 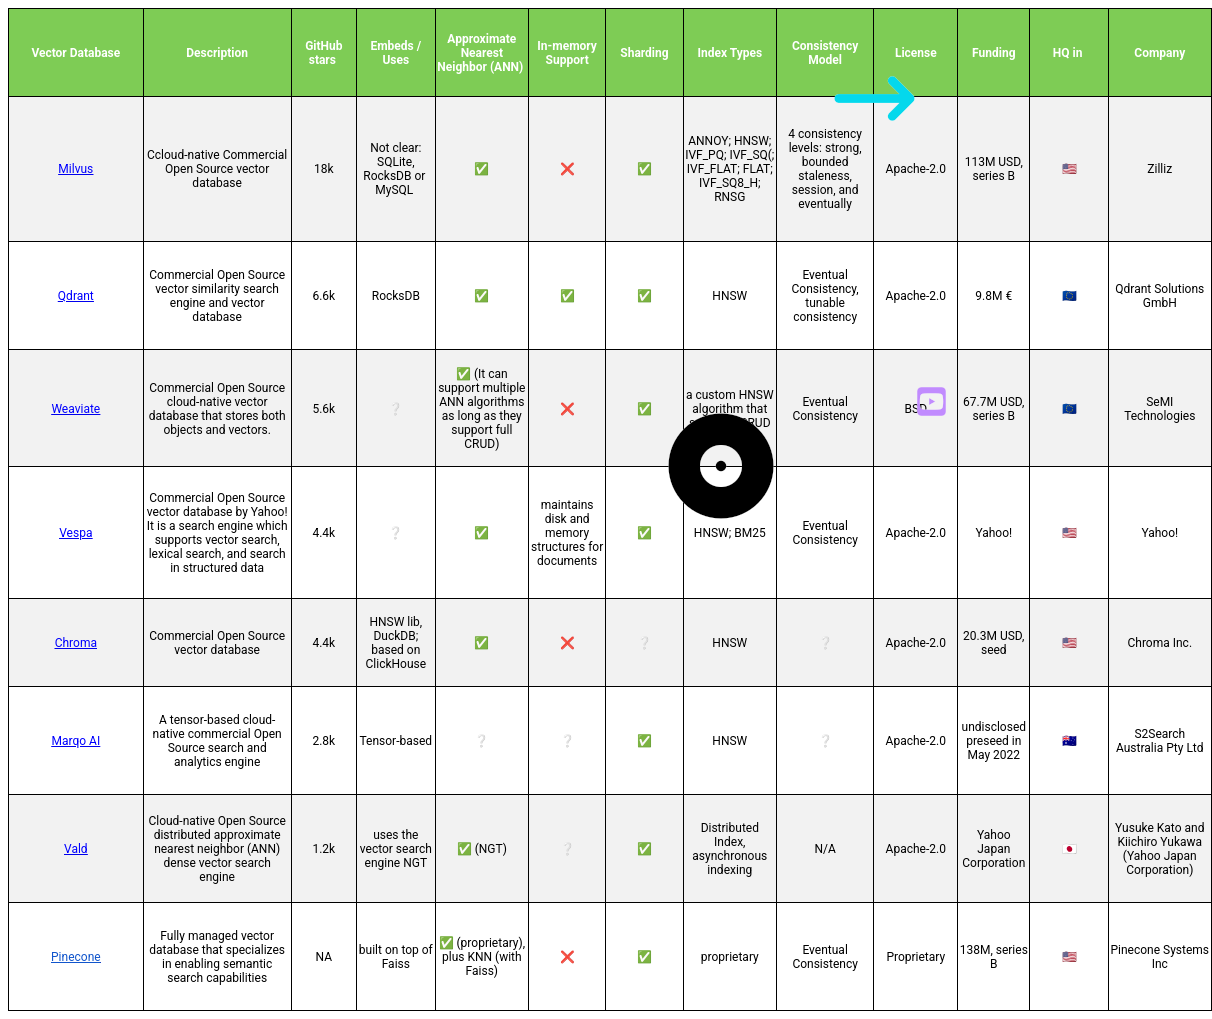 I want to click on open YouTube app, so click(x=931, y=401).